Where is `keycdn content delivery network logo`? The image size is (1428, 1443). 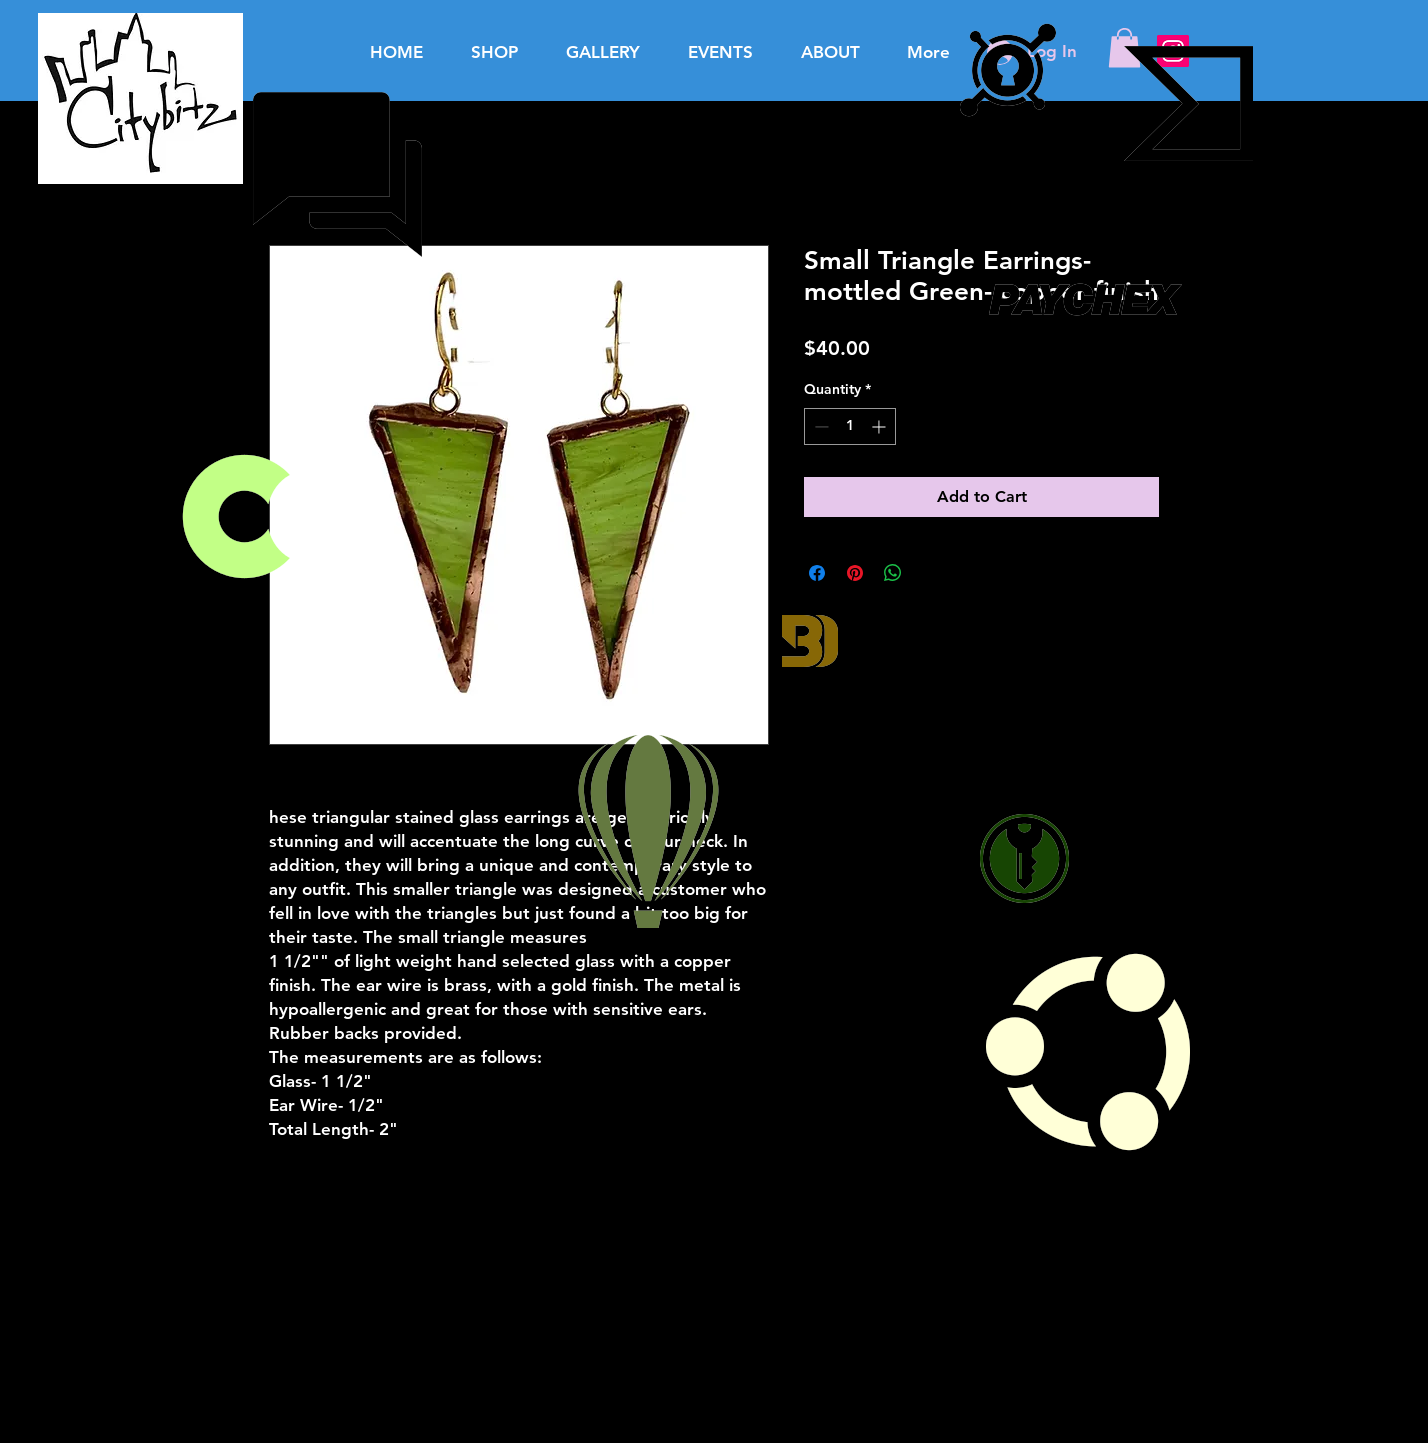
keycdn content delivery network logo is located at coordinates (1008, 70).